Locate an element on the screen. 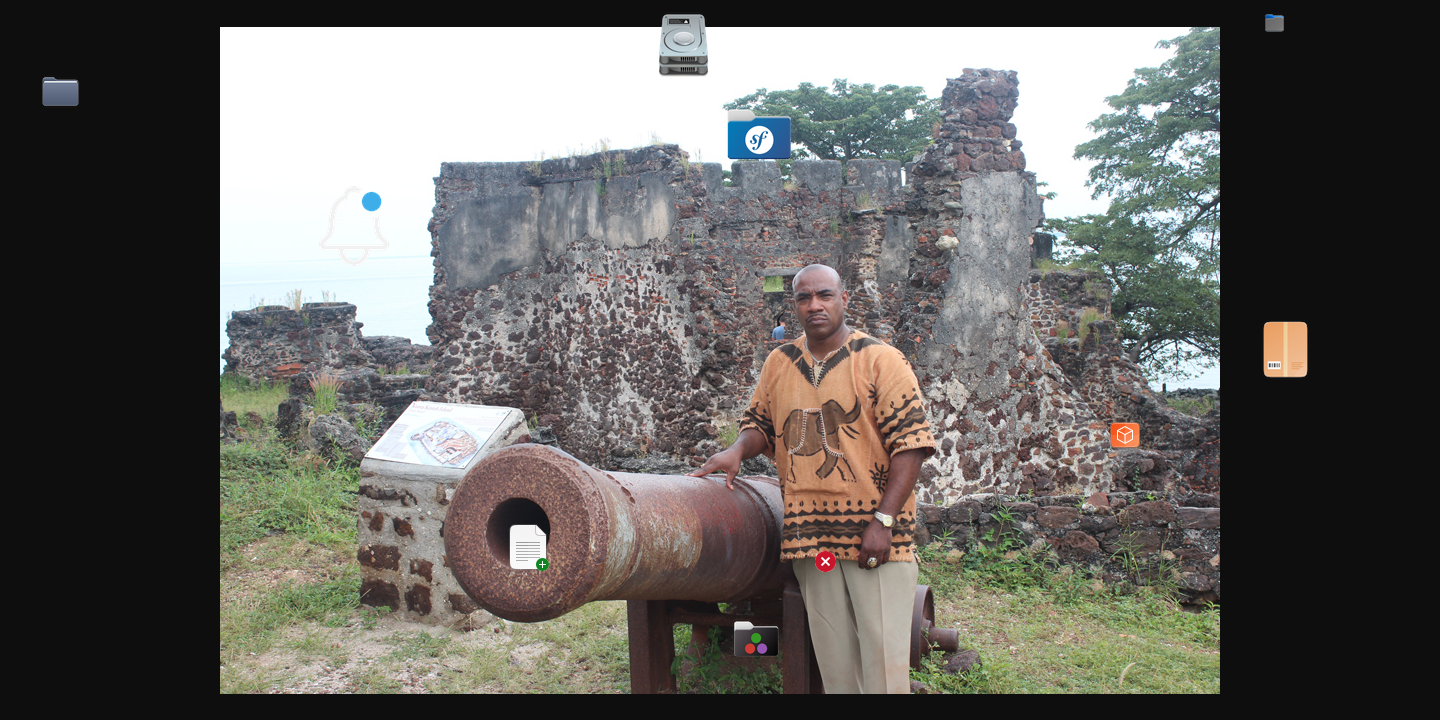 The width and height of the screenshot is (1440, 720). close the current window or dialog is located at coordinates (825, 561).